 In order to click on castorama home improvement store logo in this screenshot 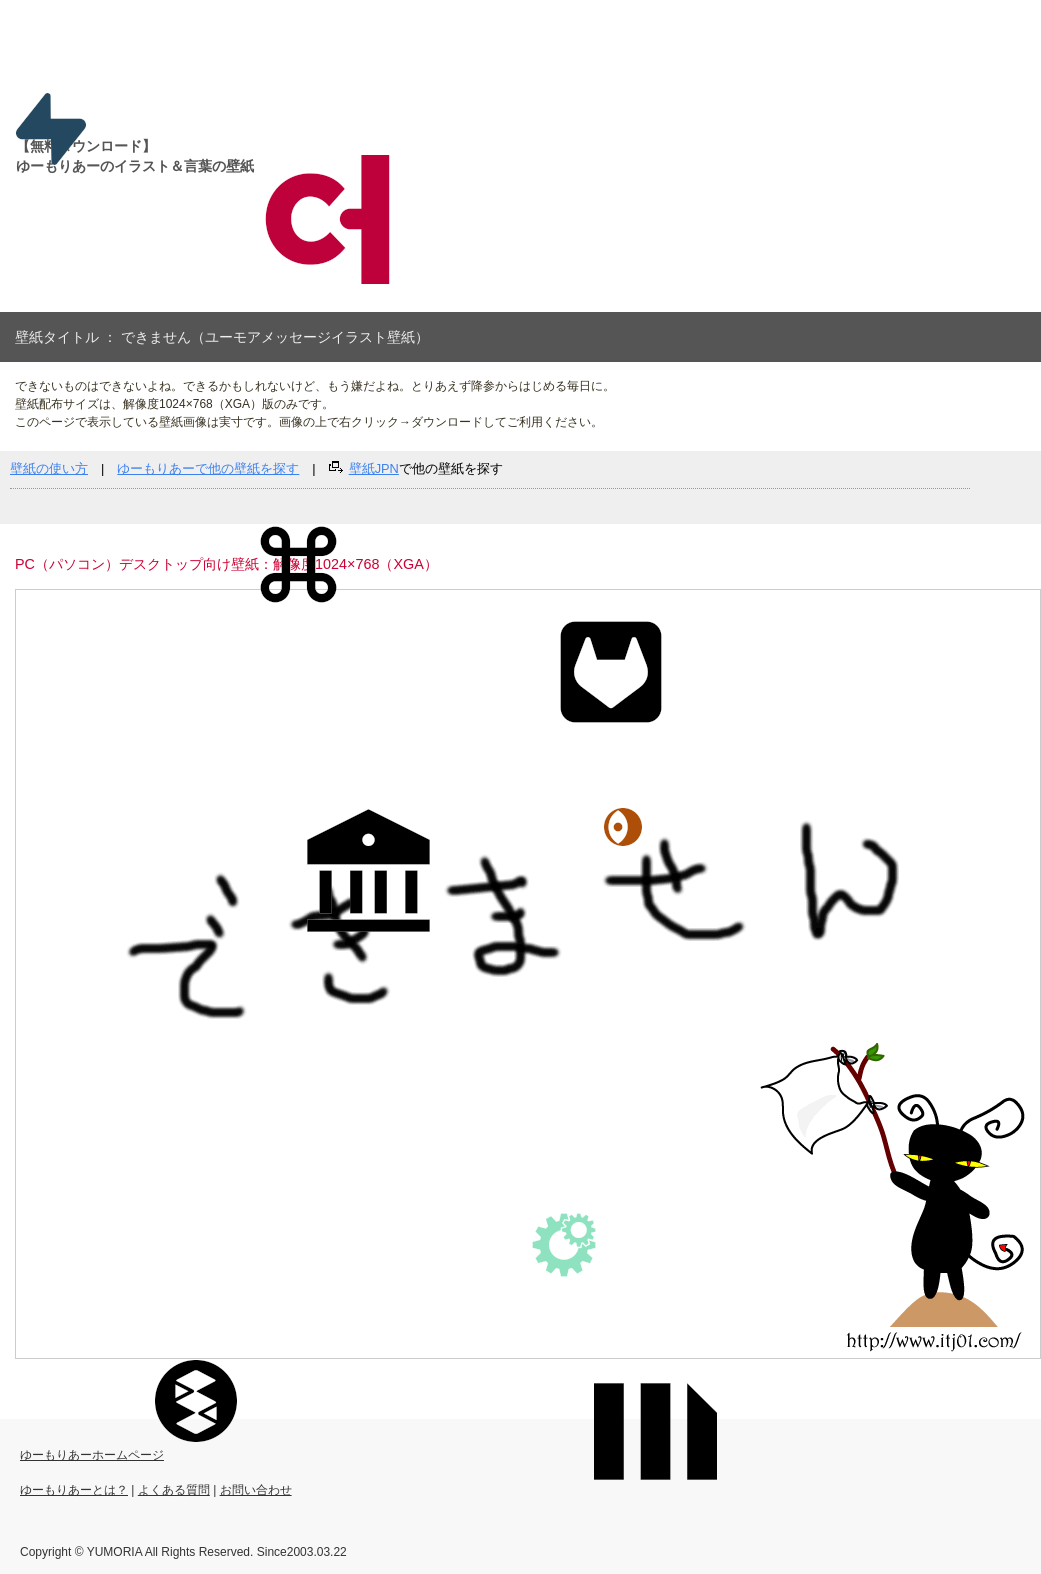, I will do `click(327, 219)`.